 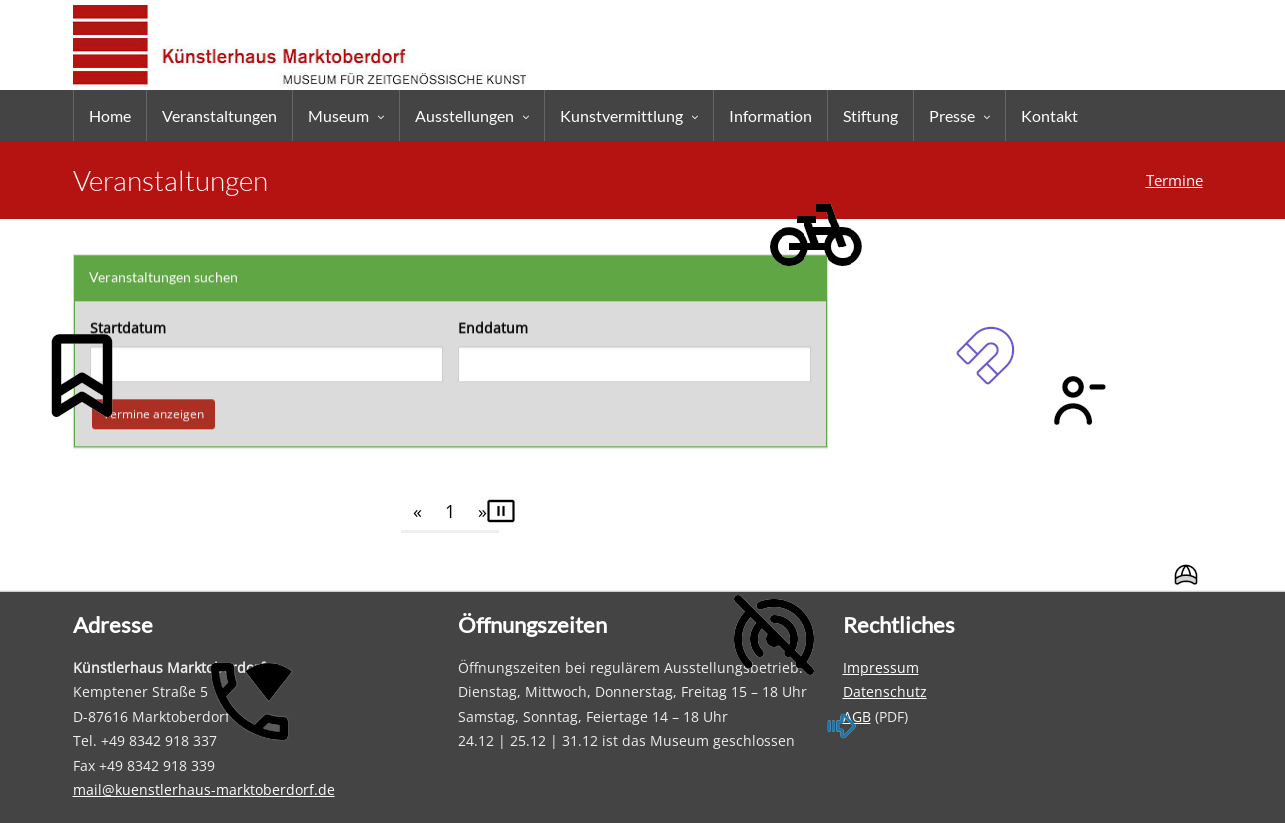 What do you see at coordinates (986, 354) in the screenshot?
I see `attract or pull related items together` at bounding box center [986, 354].